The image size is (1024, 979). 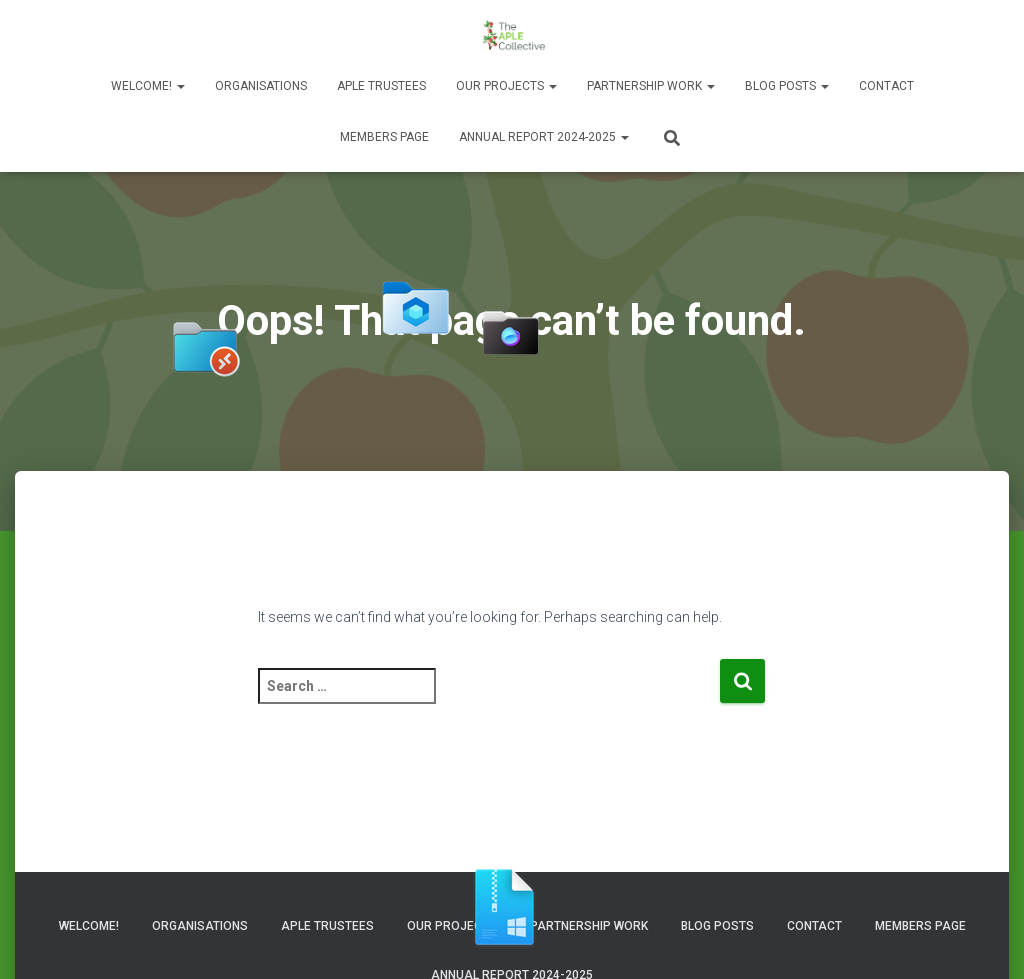 I want to click on open folder containing microsoft remote desktop files, so click(x=205, y=349).